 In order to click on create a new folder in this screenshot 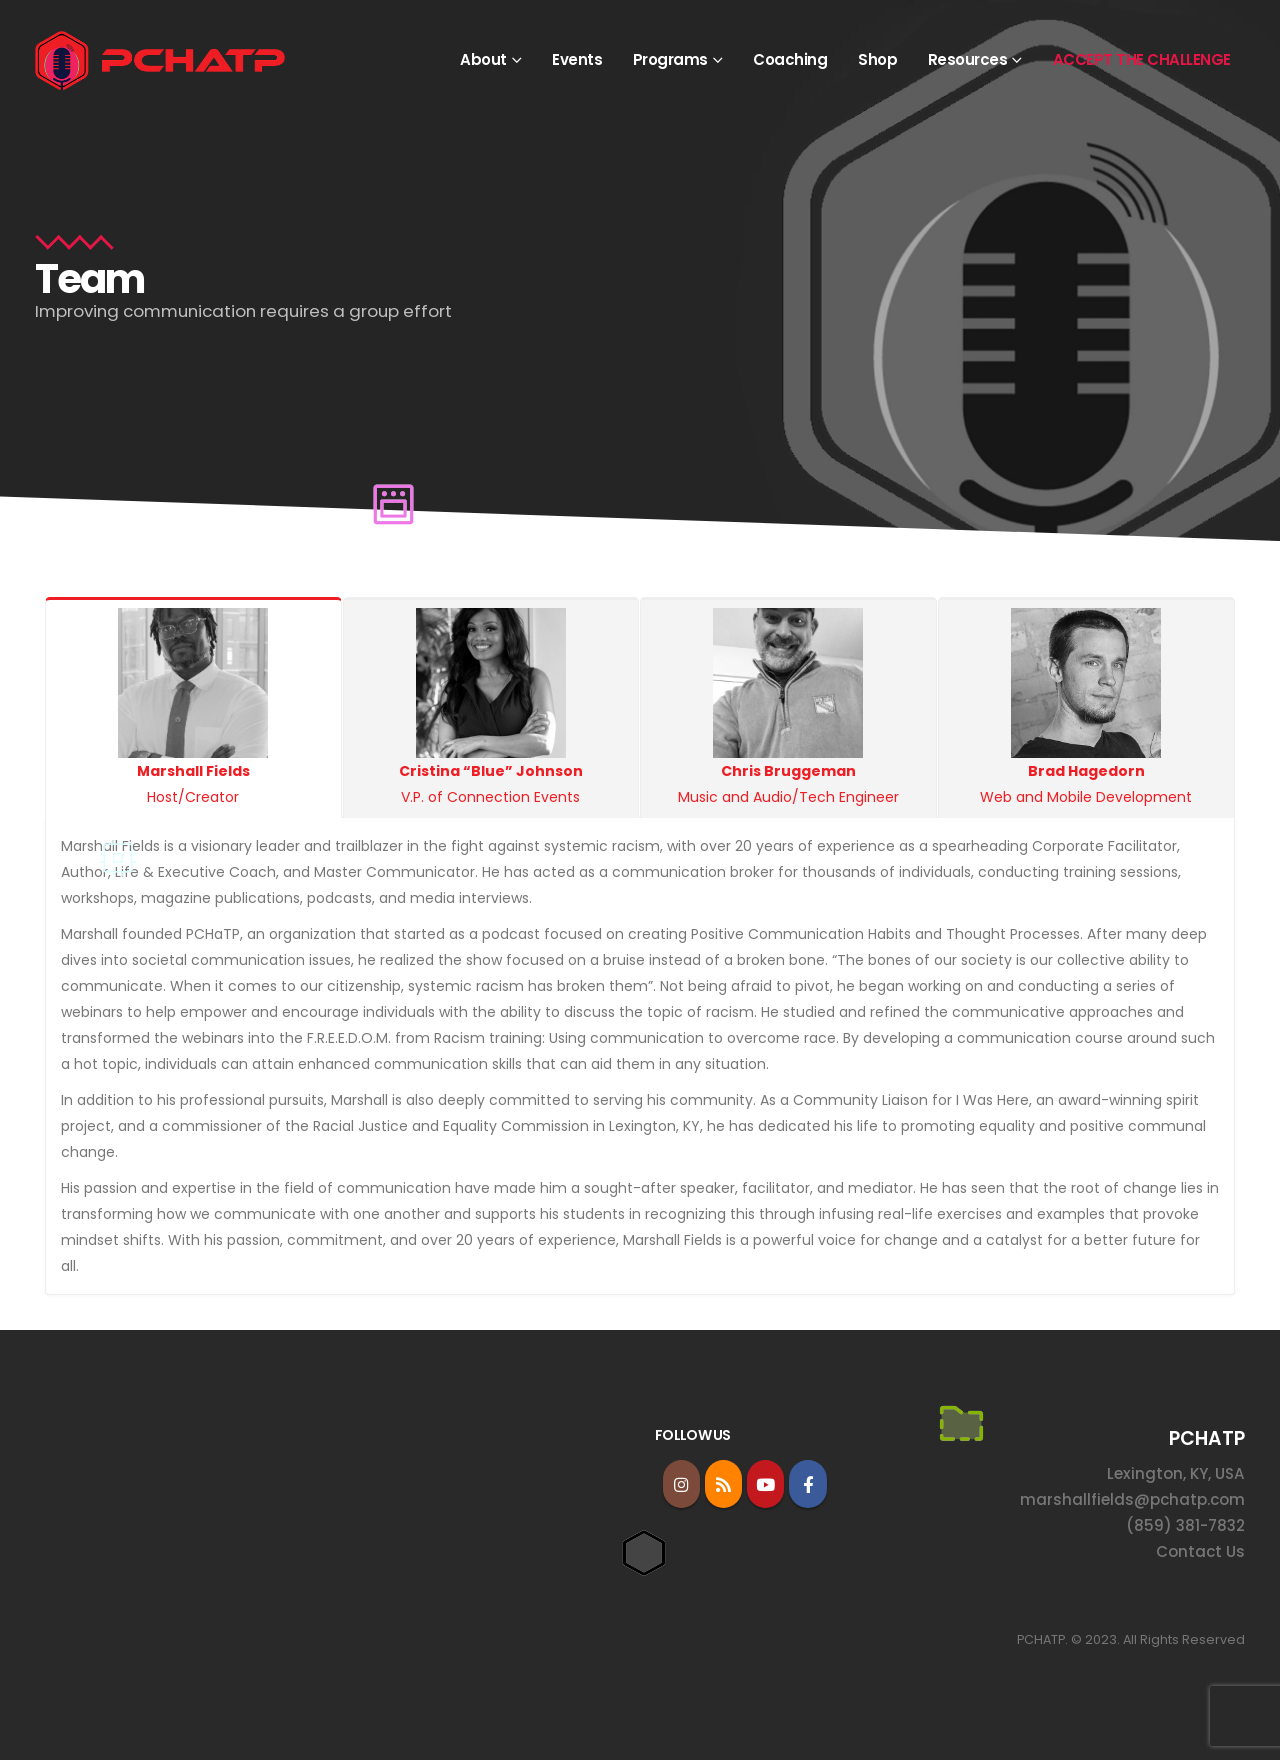, I will do `click(961, 1422)`.